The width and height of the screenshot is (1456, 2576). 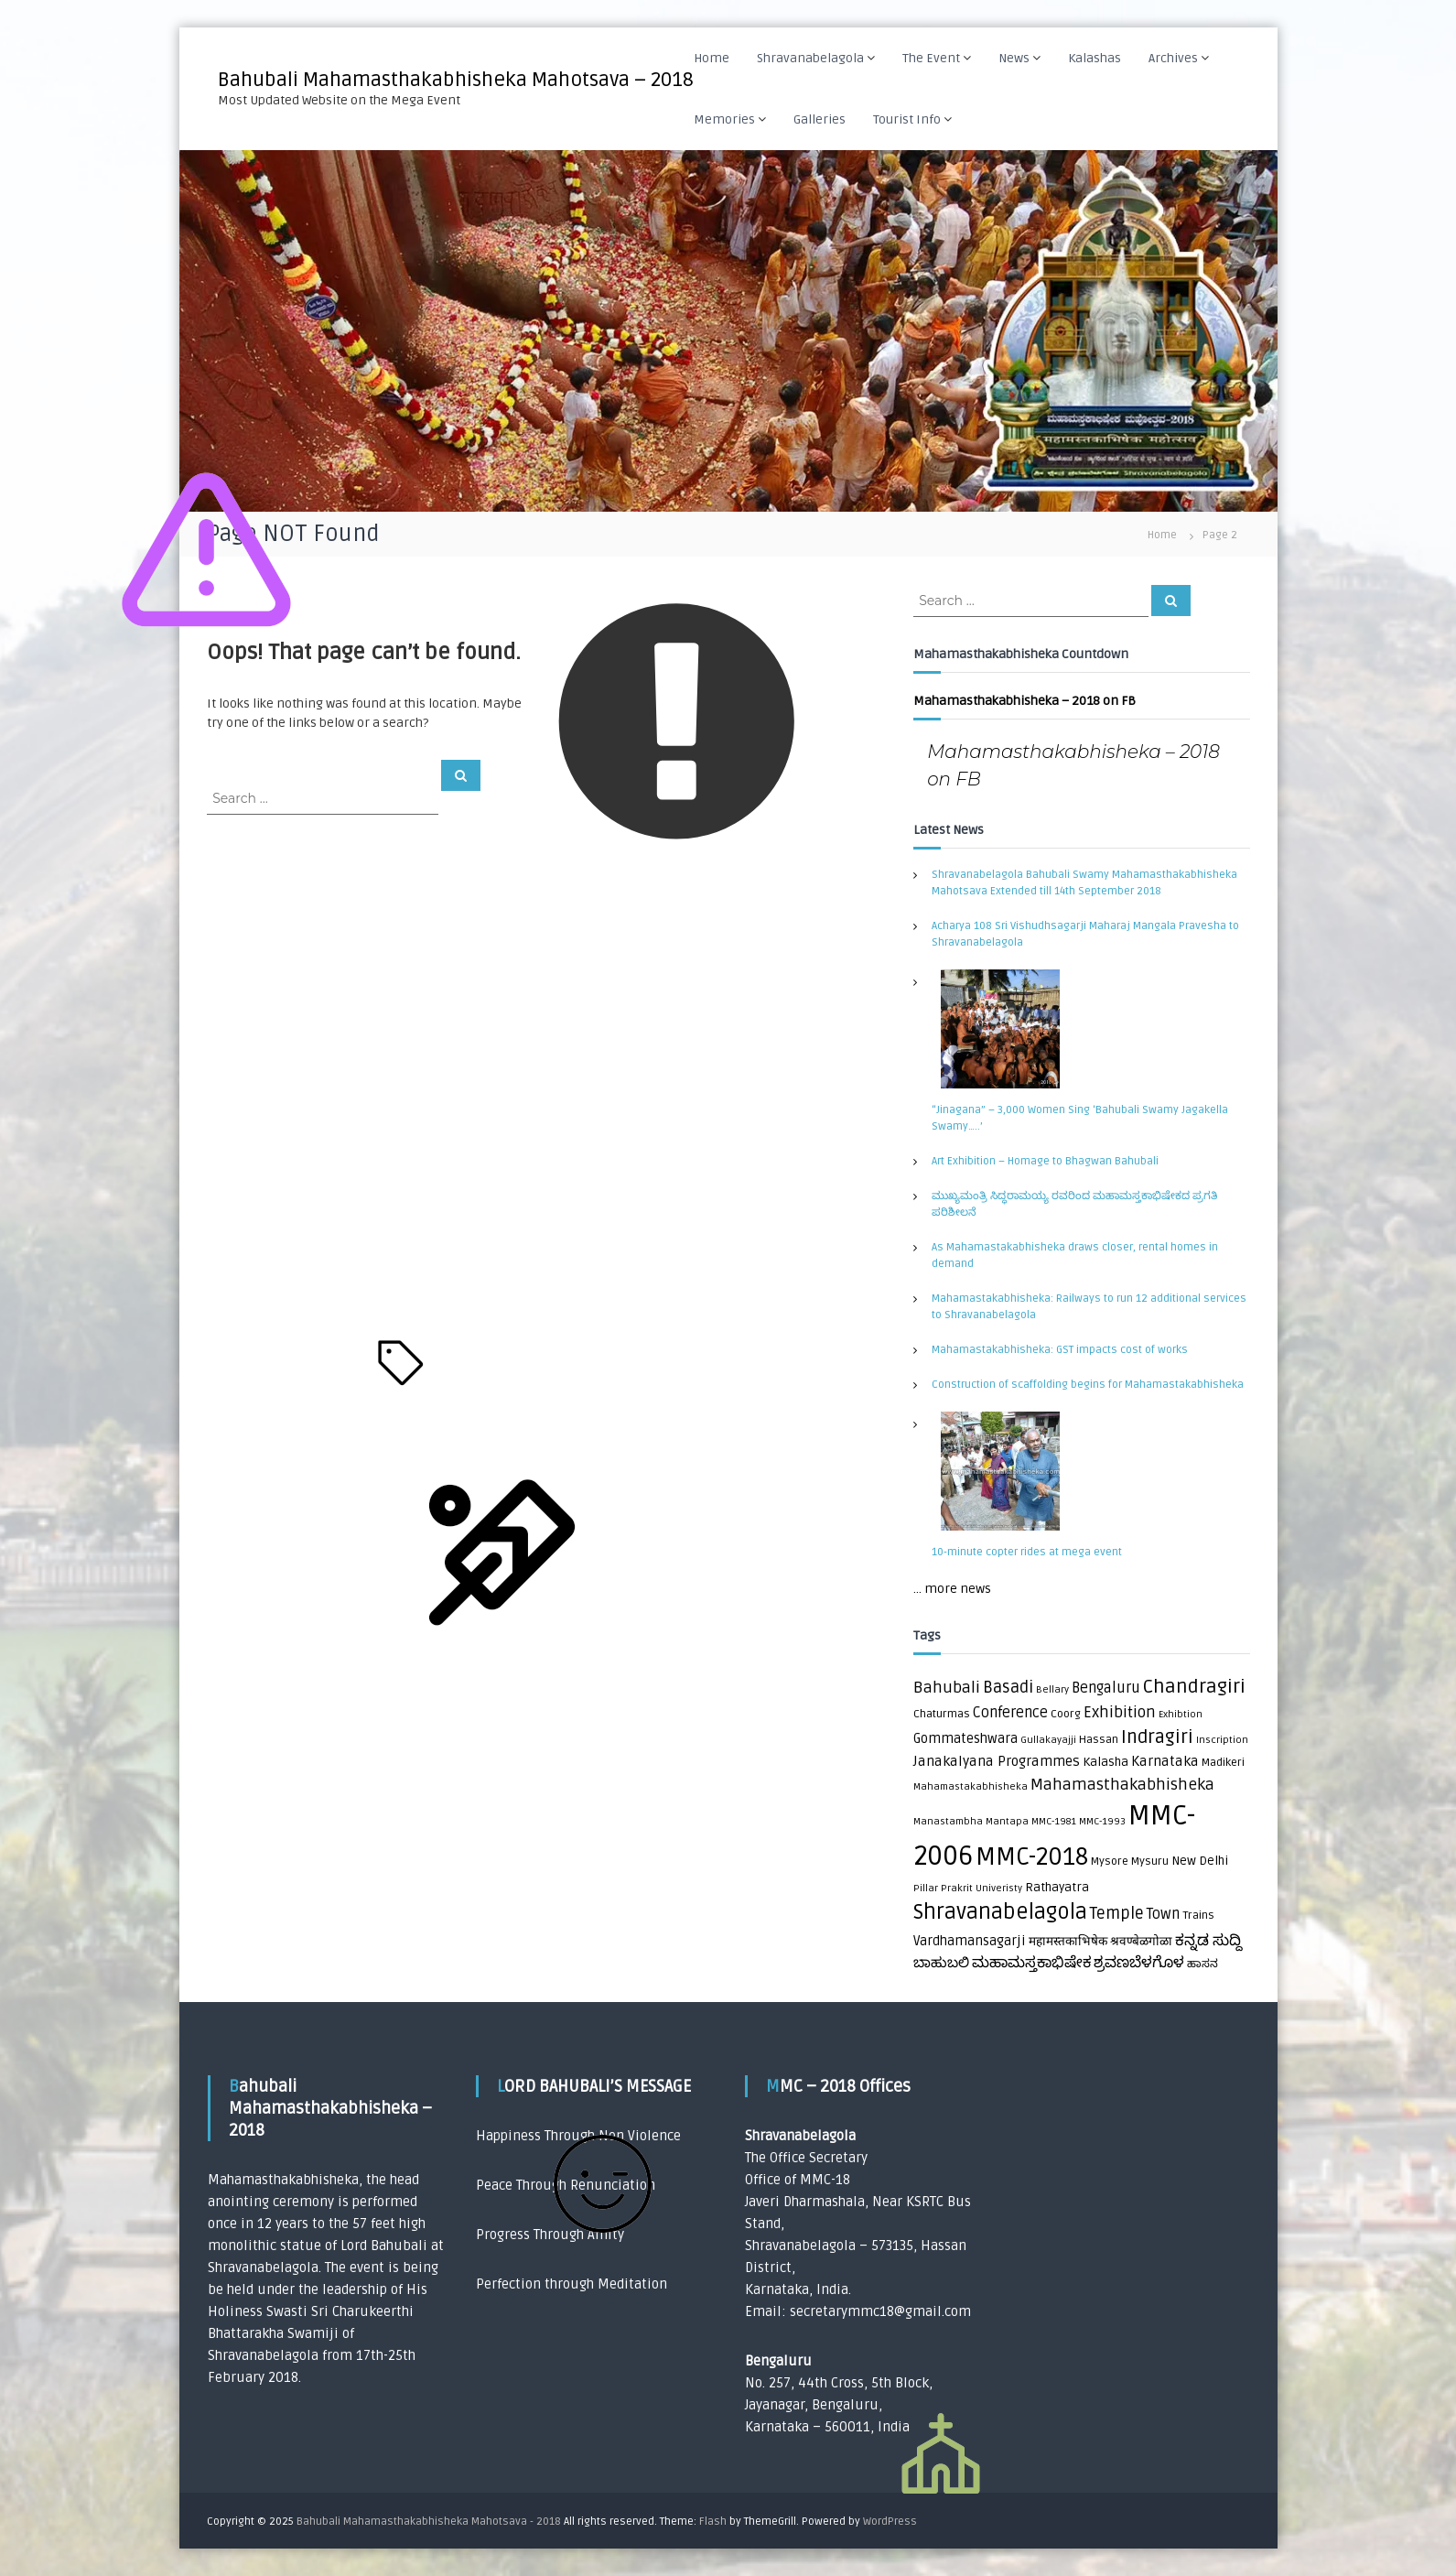 What do you see at coordinates (206, 549) in the screenshot?
I see `indicates a warning or alert status` at bounding box center [206, 549].